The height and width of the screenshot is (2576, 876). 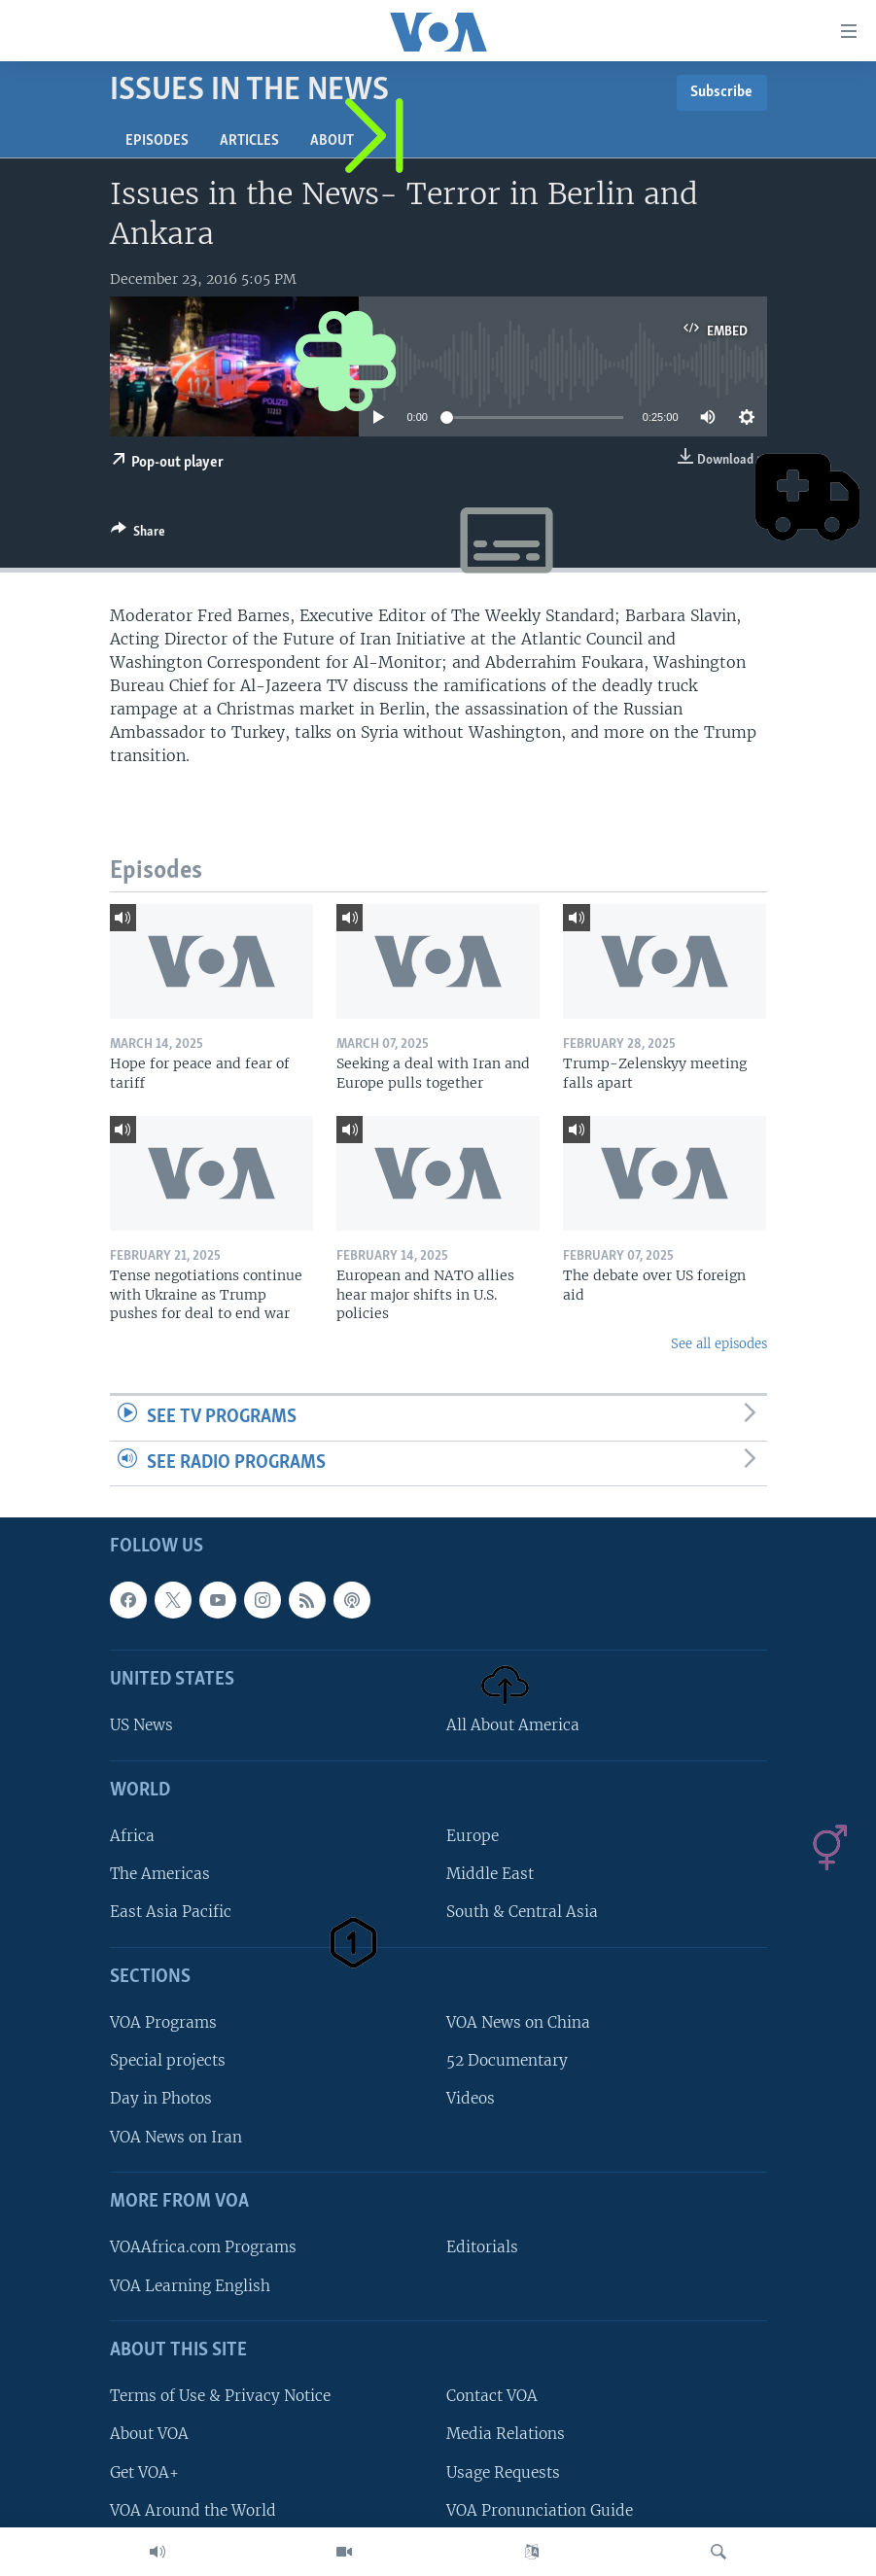 What do you see at coordinates (375, 135) in the screenshot?
I see `skip to end or next item` at bounding box center [375, 135].